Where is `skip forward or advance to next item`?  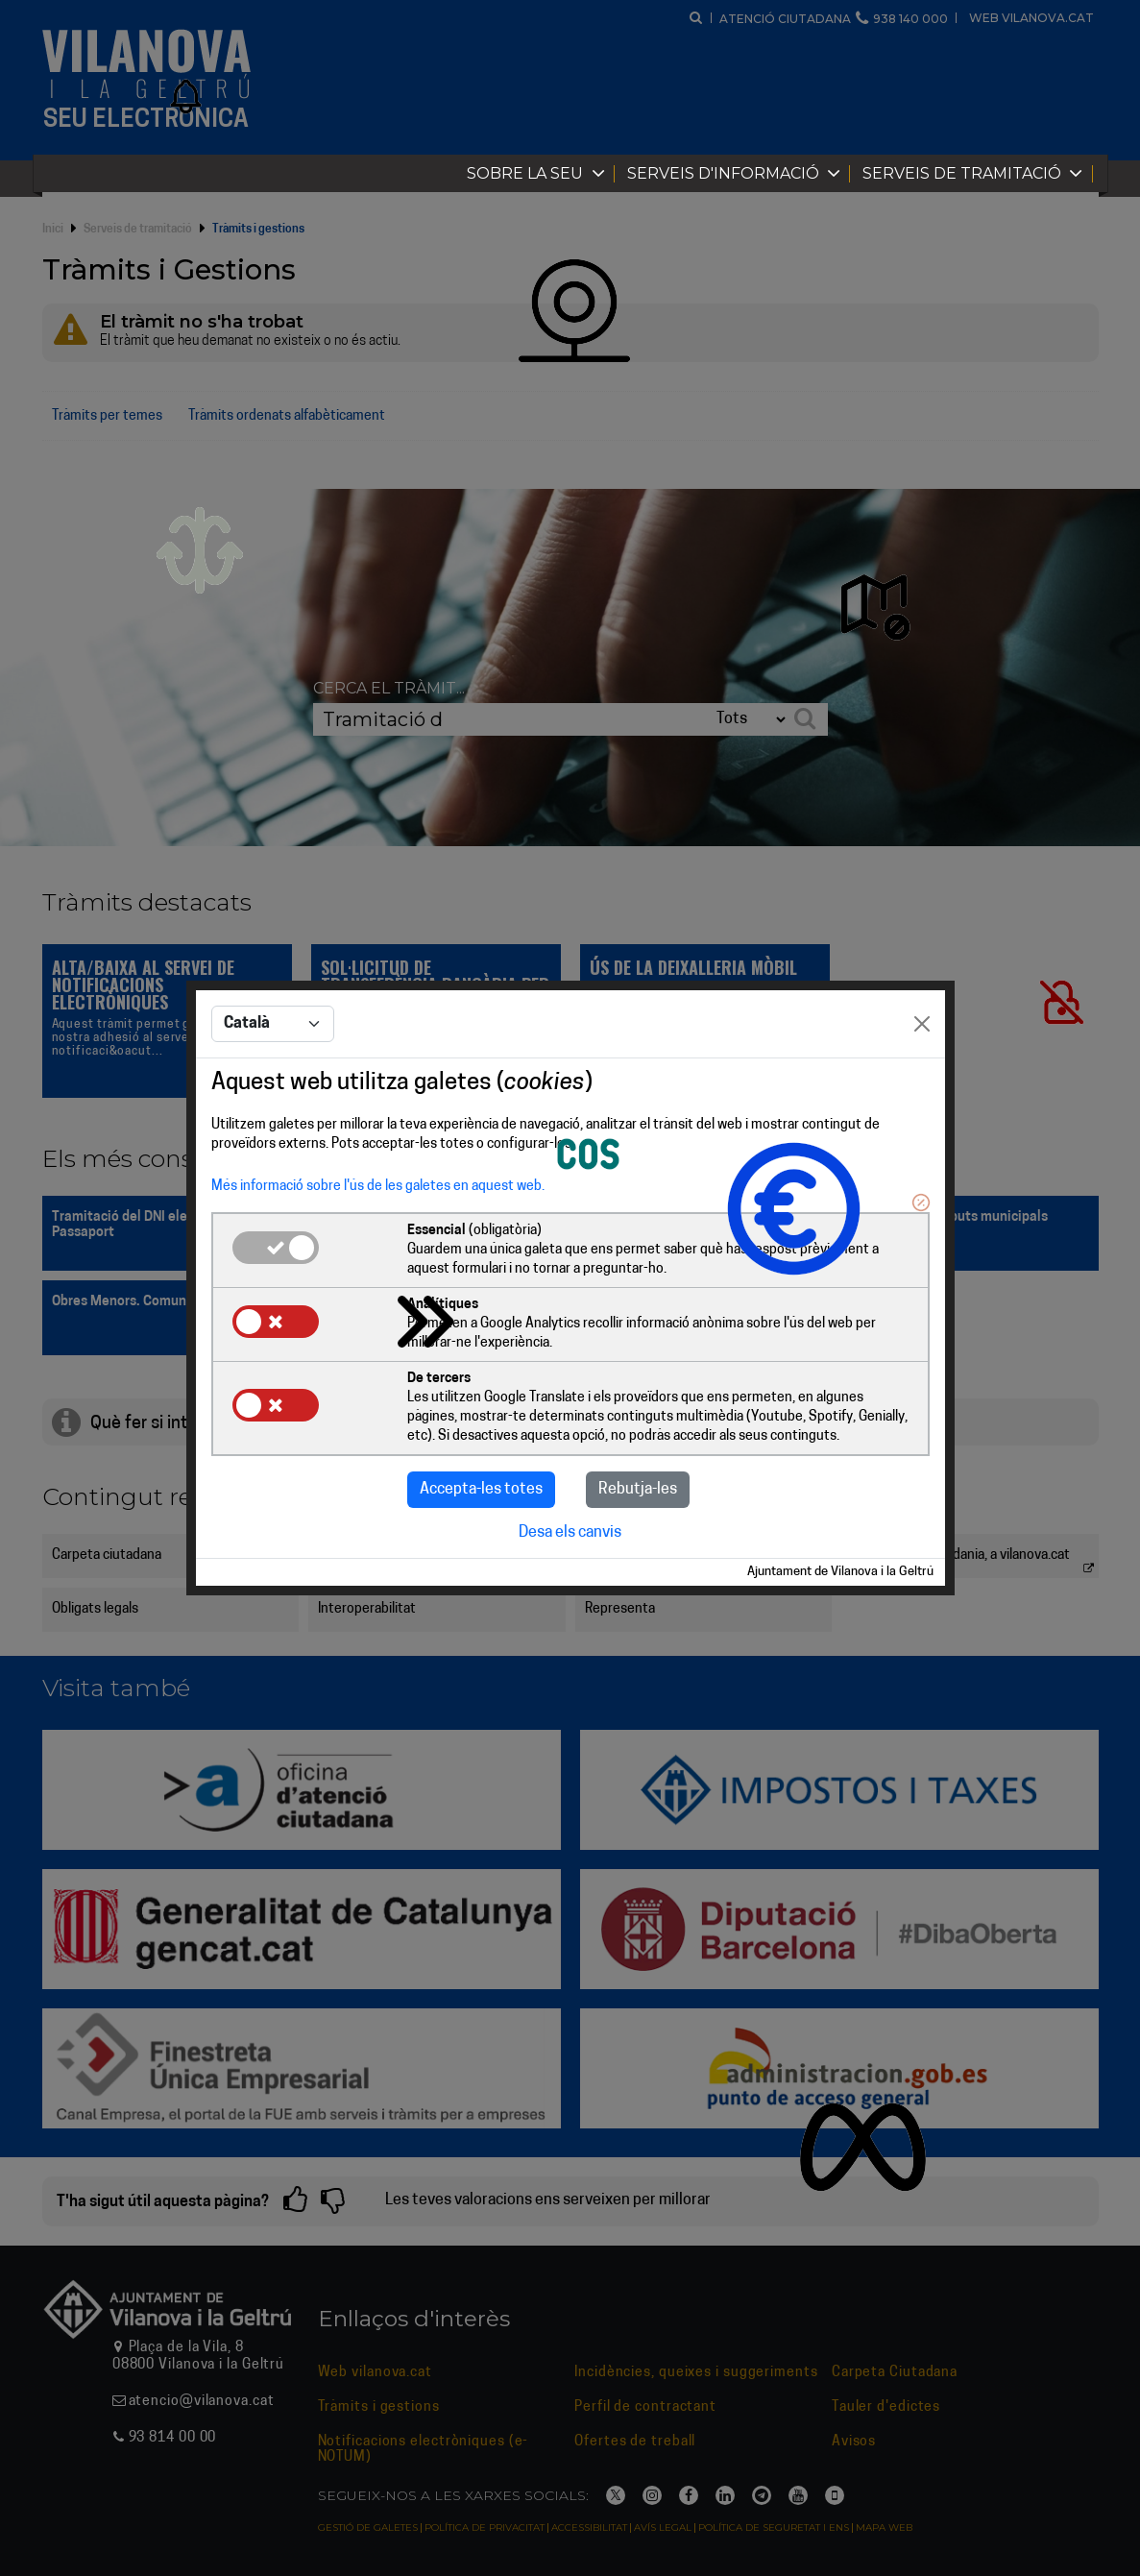
skip forward or advance to next item is located at coordinates (424, 1322).